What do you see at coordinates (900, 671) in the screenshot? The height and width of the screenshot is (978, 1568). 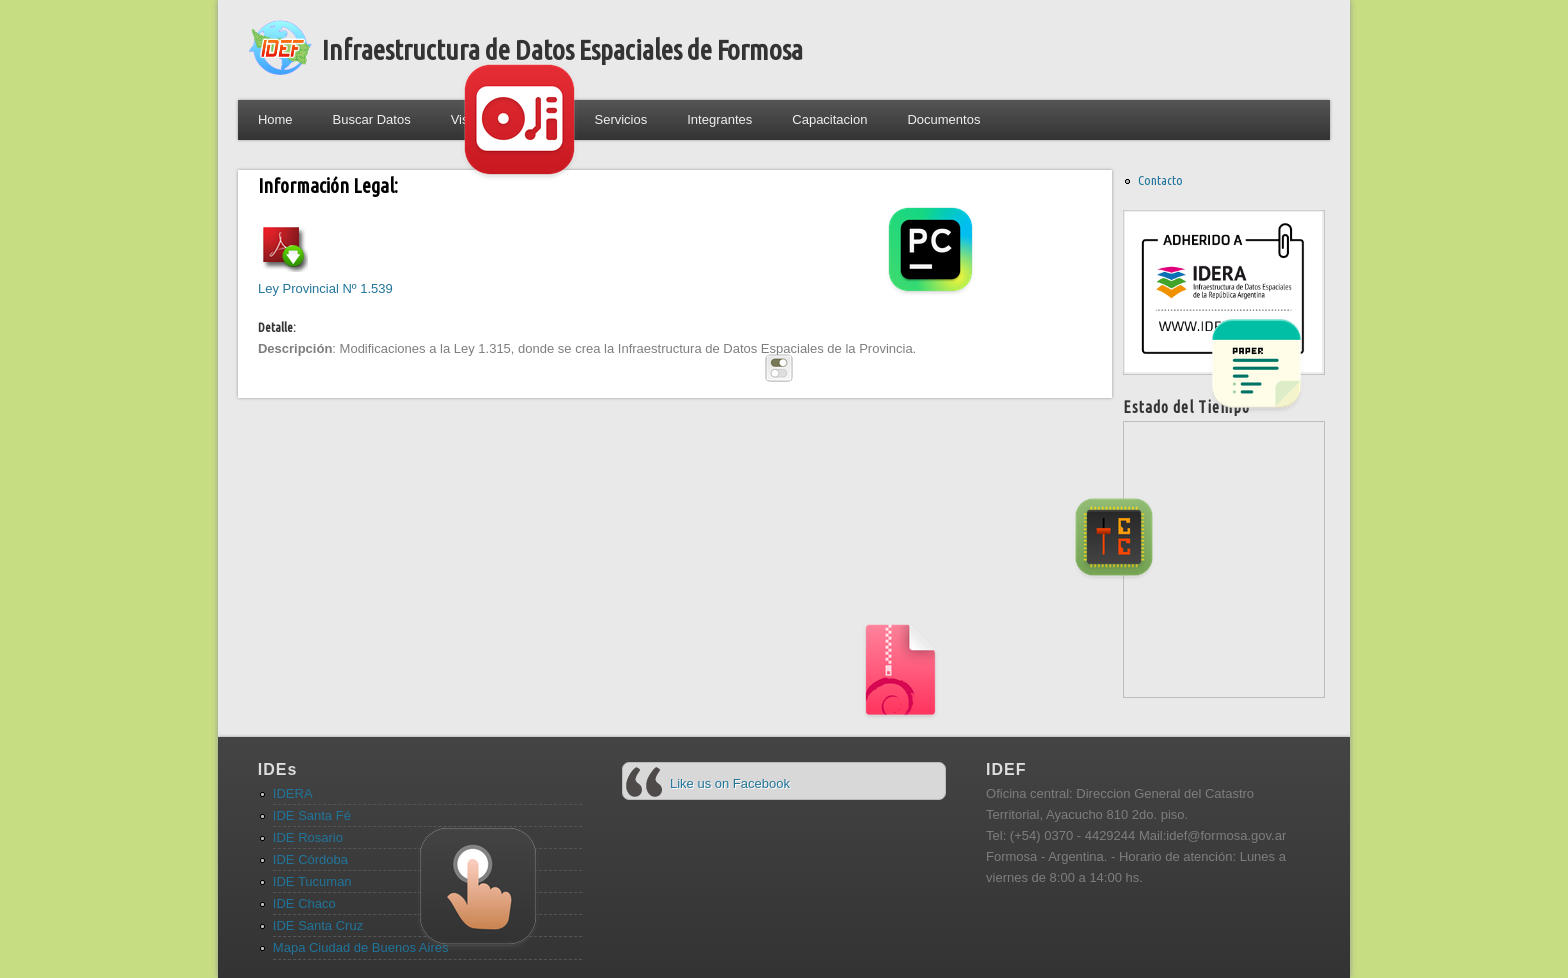 I see `a debian software package file` at bounding box center [900, 671].